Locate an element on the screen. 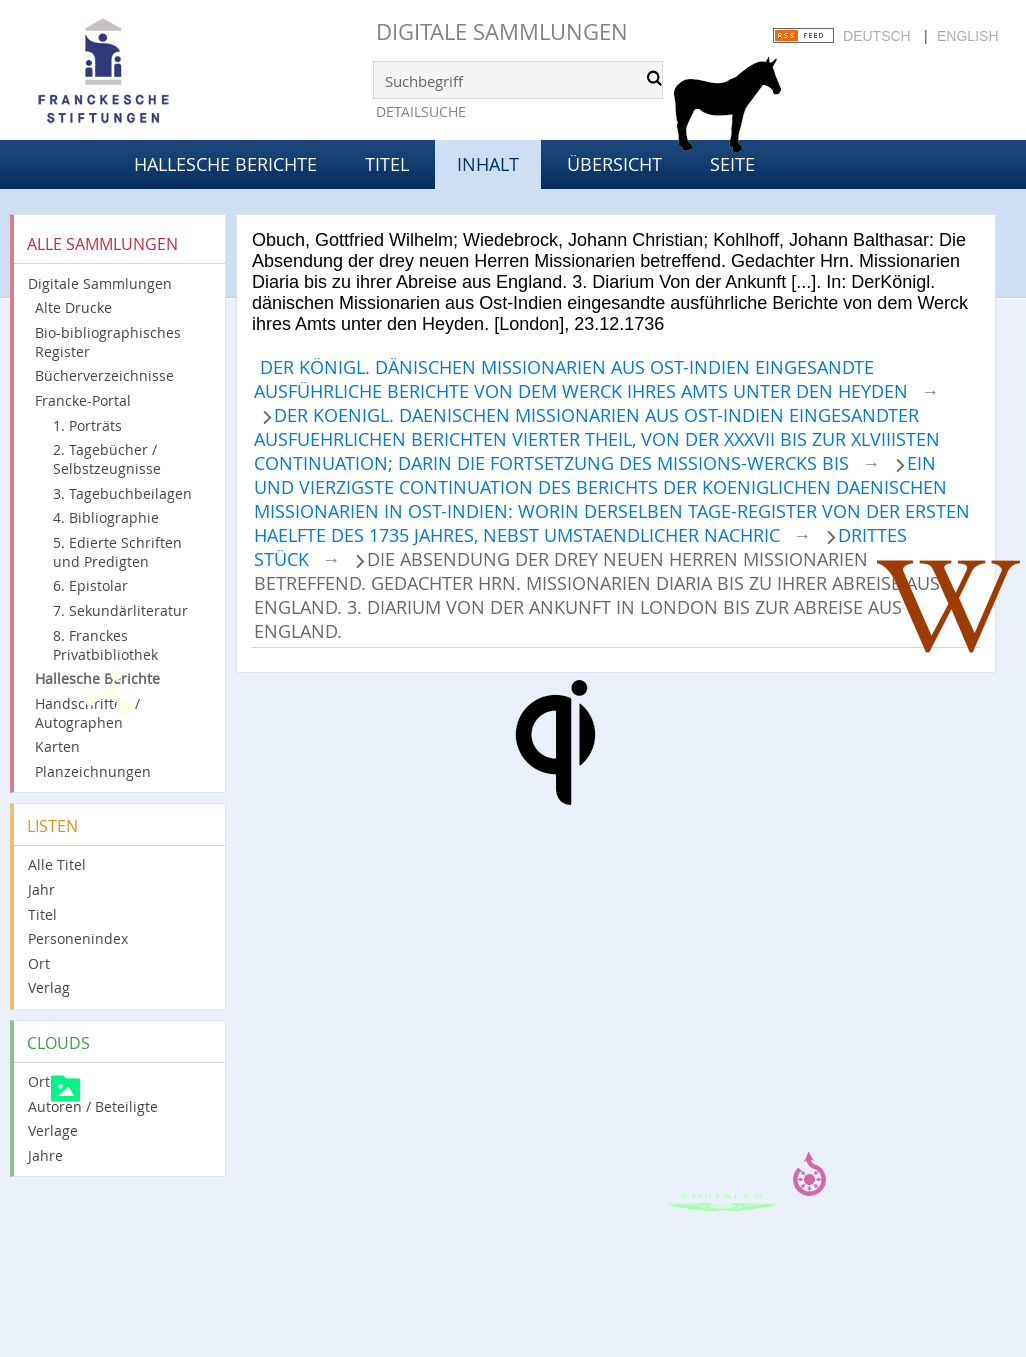  visit Sticker Mule website or app is located at coordinates (727, 104).